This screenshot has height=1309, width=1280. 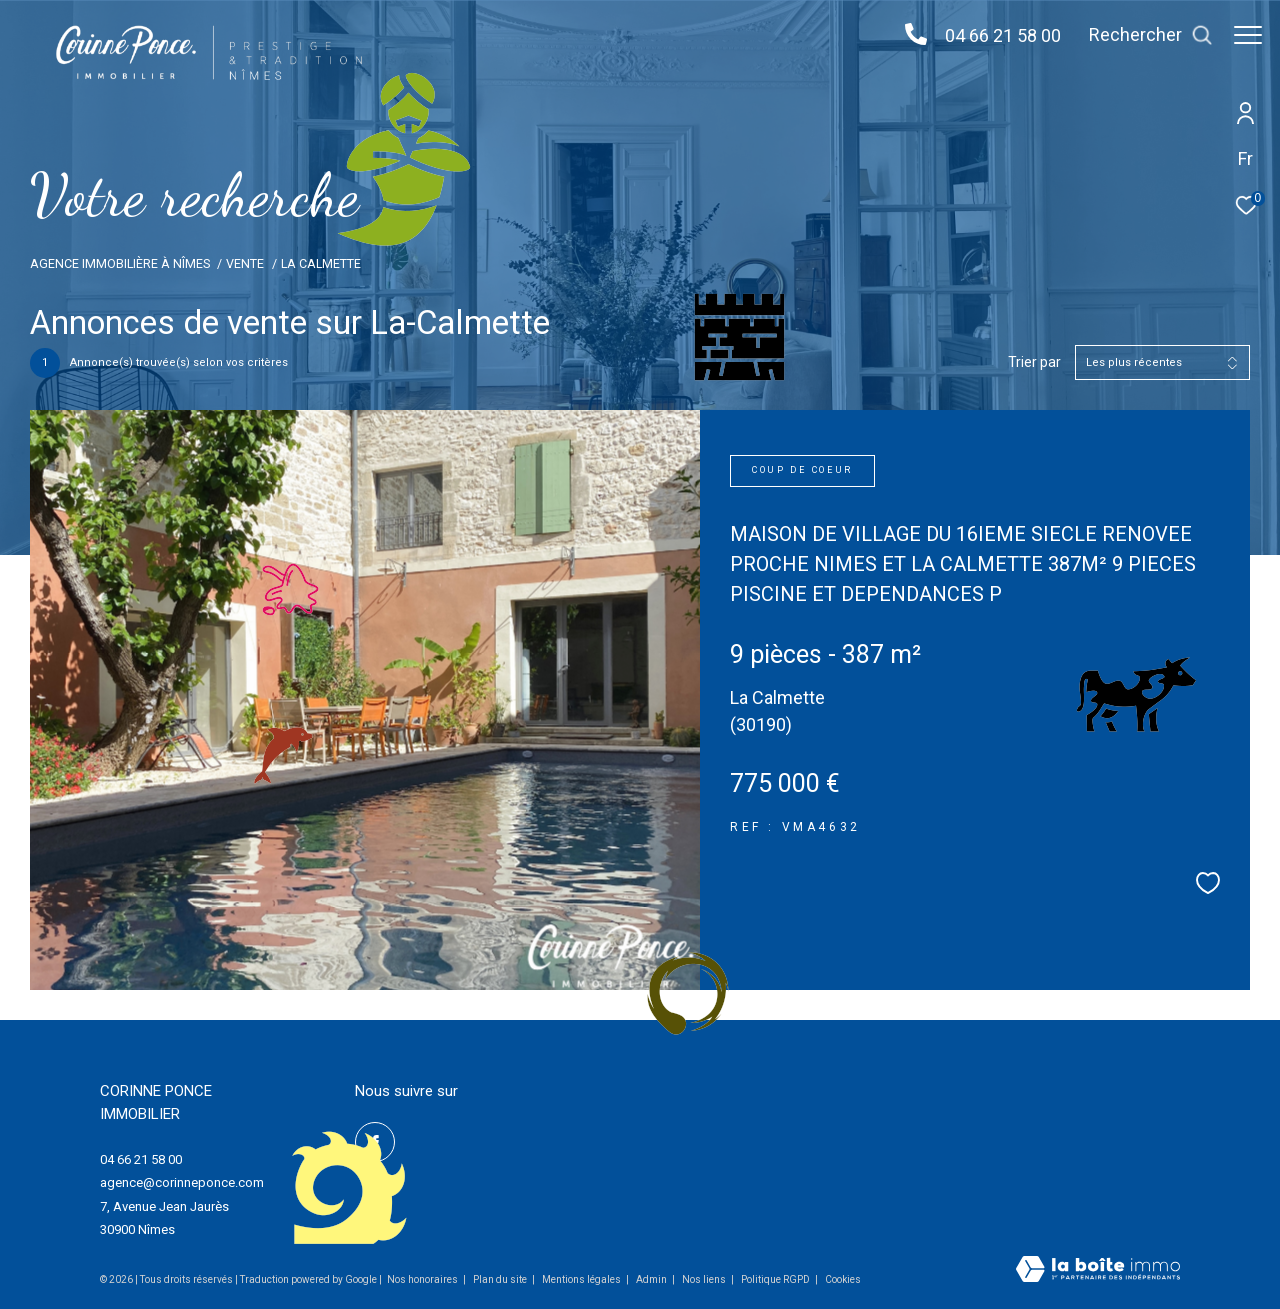 What do you see at coordinates (1136, 694) in the screenshot?
I see `access farm or livestock management features` at bounding box center [1136, 694].